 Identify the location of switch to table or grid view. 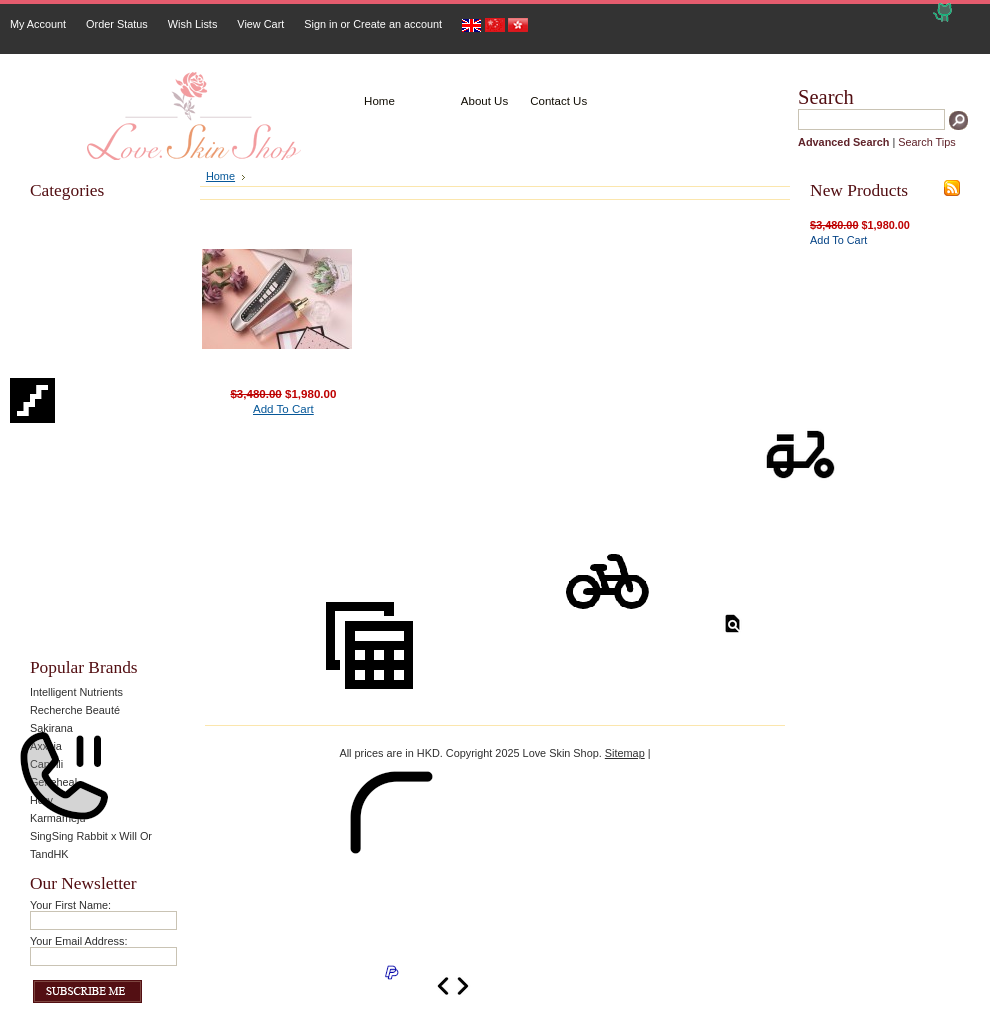
(369, 645).